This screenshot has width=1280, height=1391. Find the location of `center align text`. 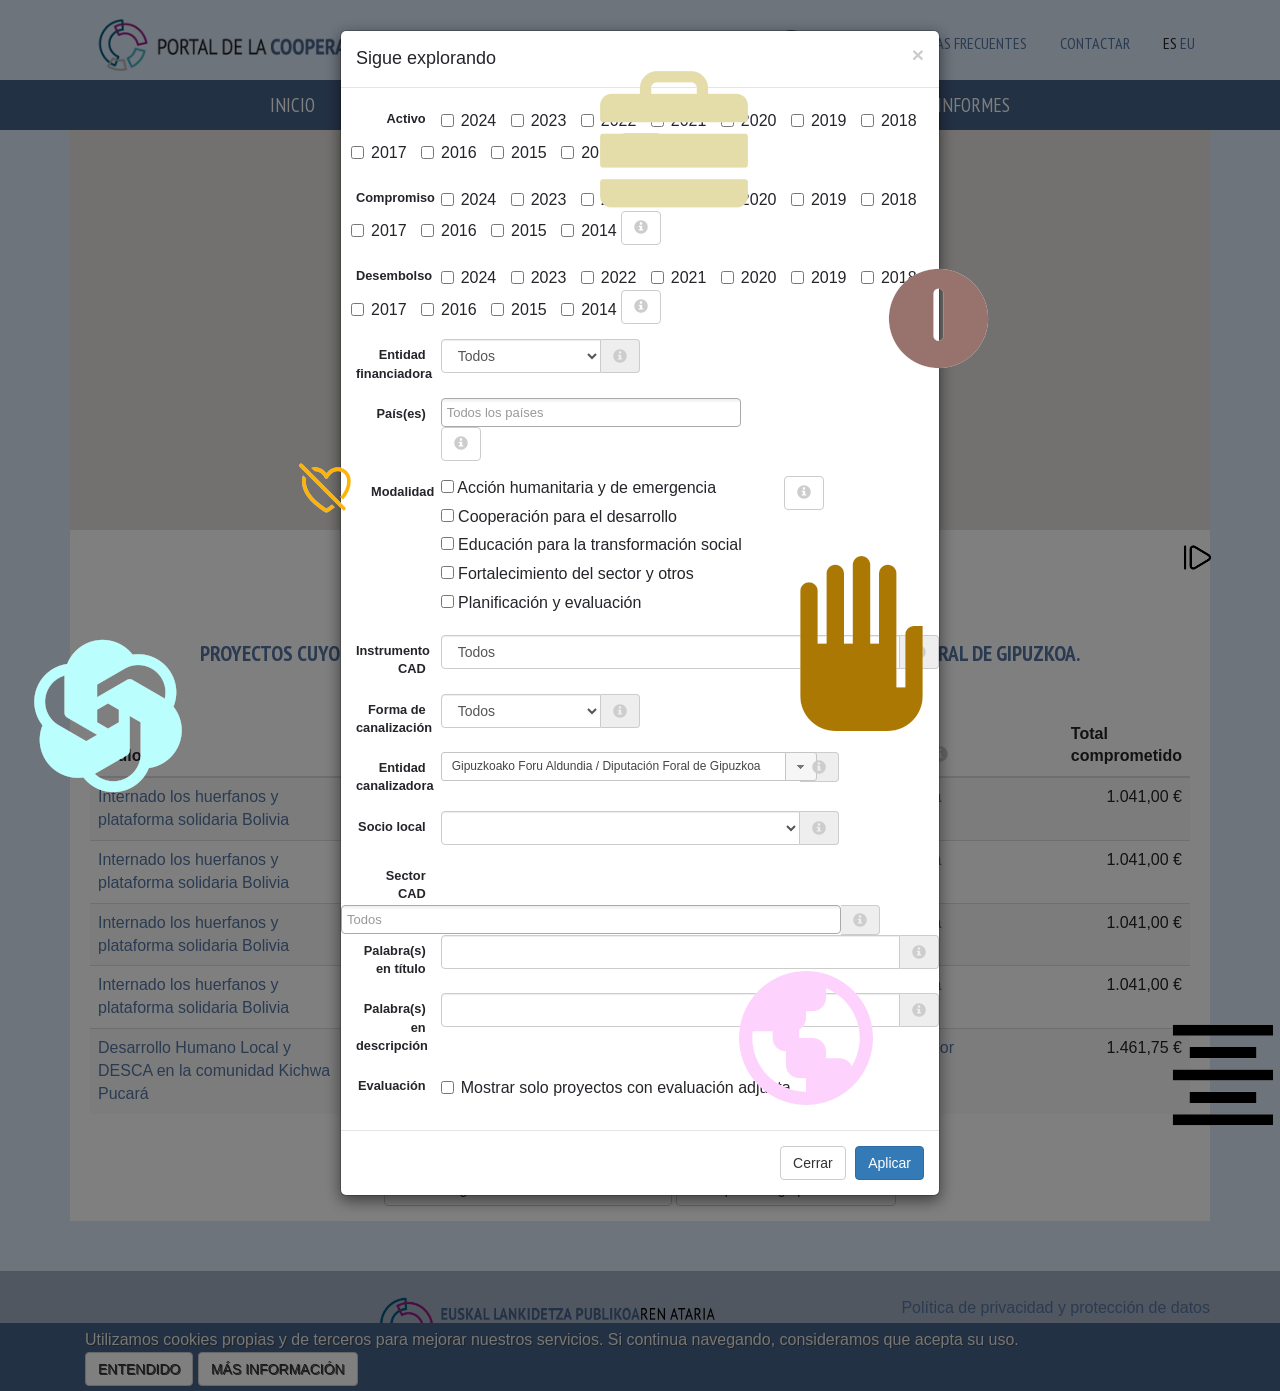

center align text is located at coordinates (1223, 1075).